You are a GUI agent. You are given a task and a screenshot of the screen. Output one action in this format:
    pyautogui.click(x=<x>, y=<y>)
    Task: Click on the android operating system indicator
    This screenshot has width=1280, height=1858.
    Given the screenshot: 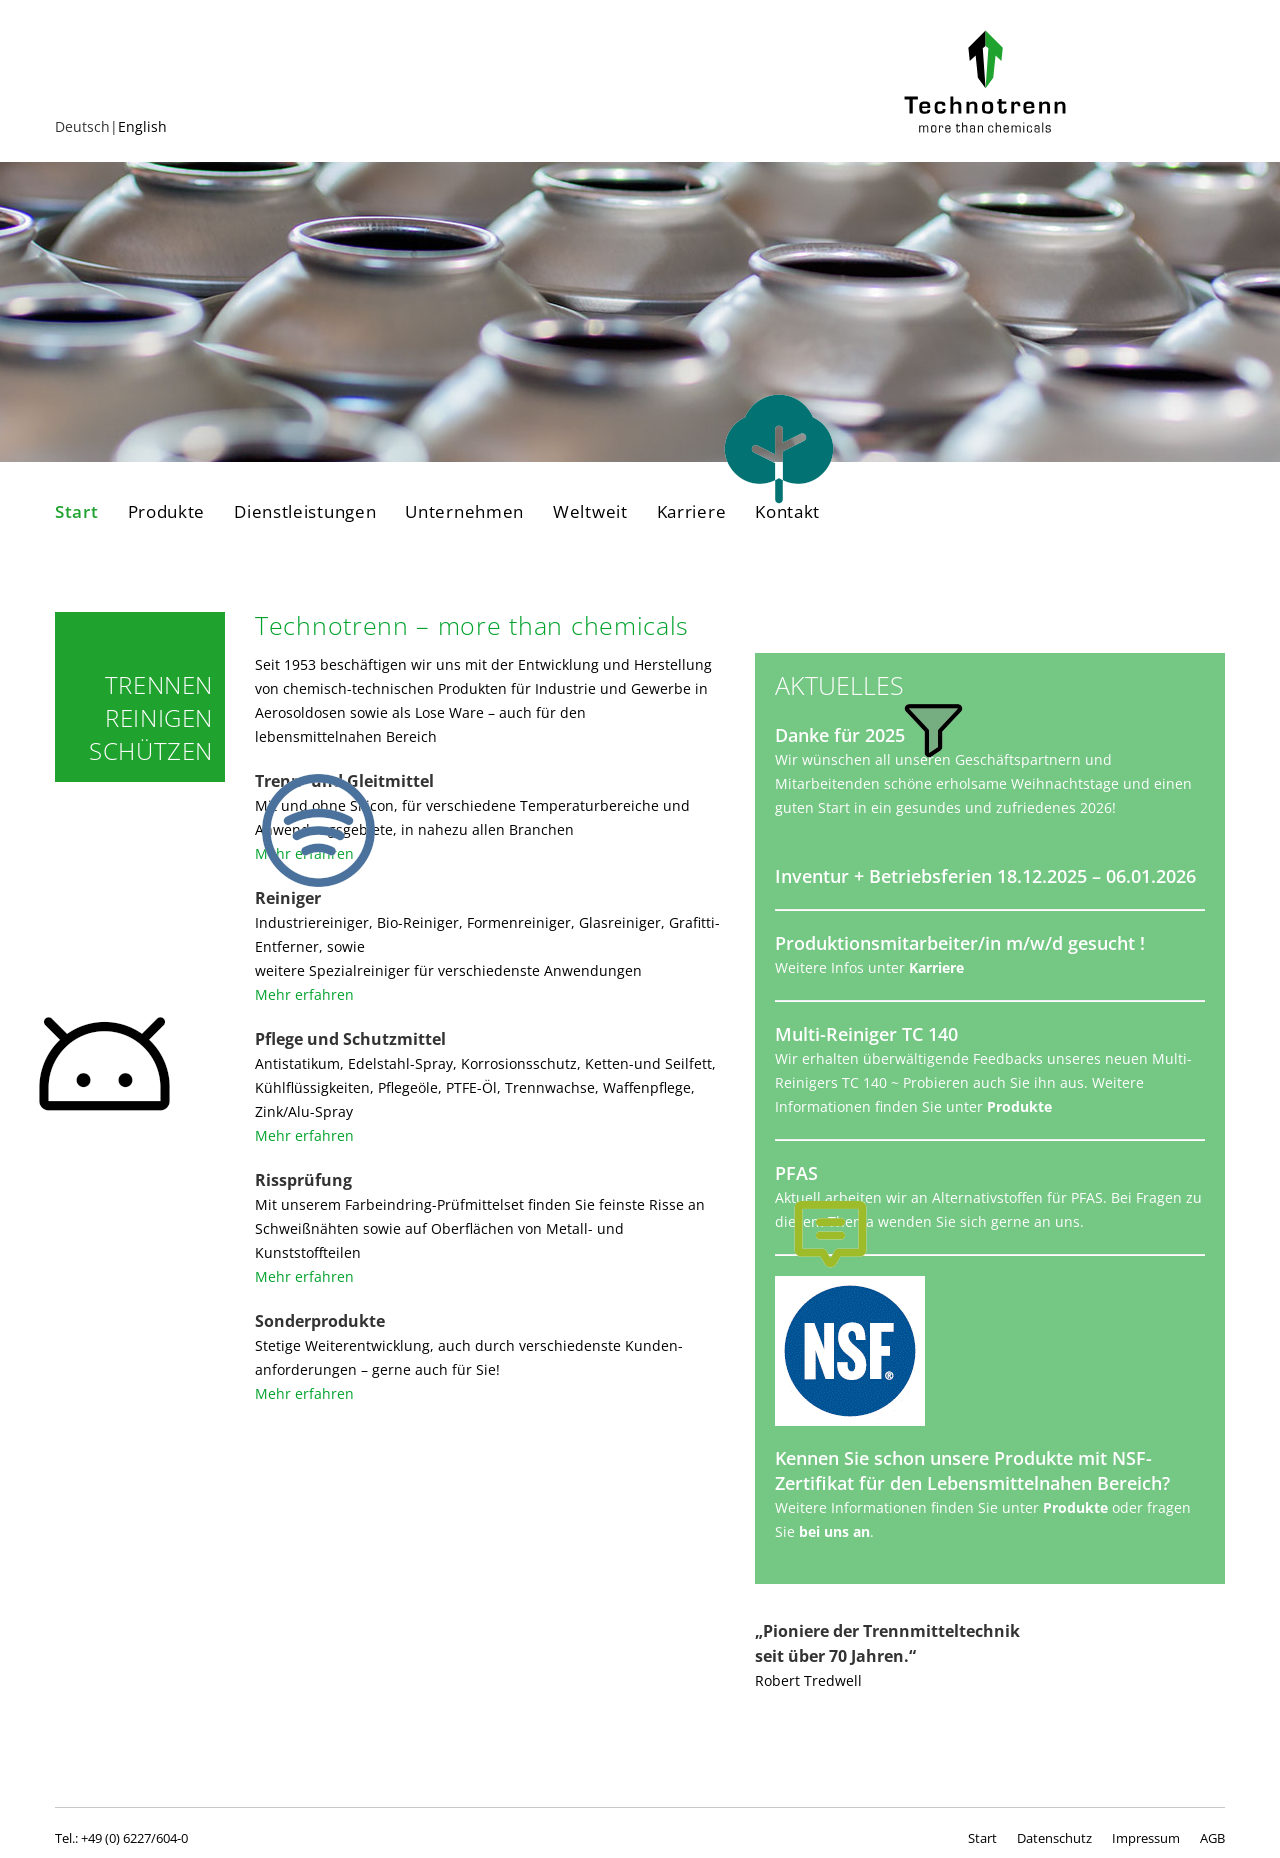 What is the action you would take?
    pyautogui.click(x=104, y=1068)
    